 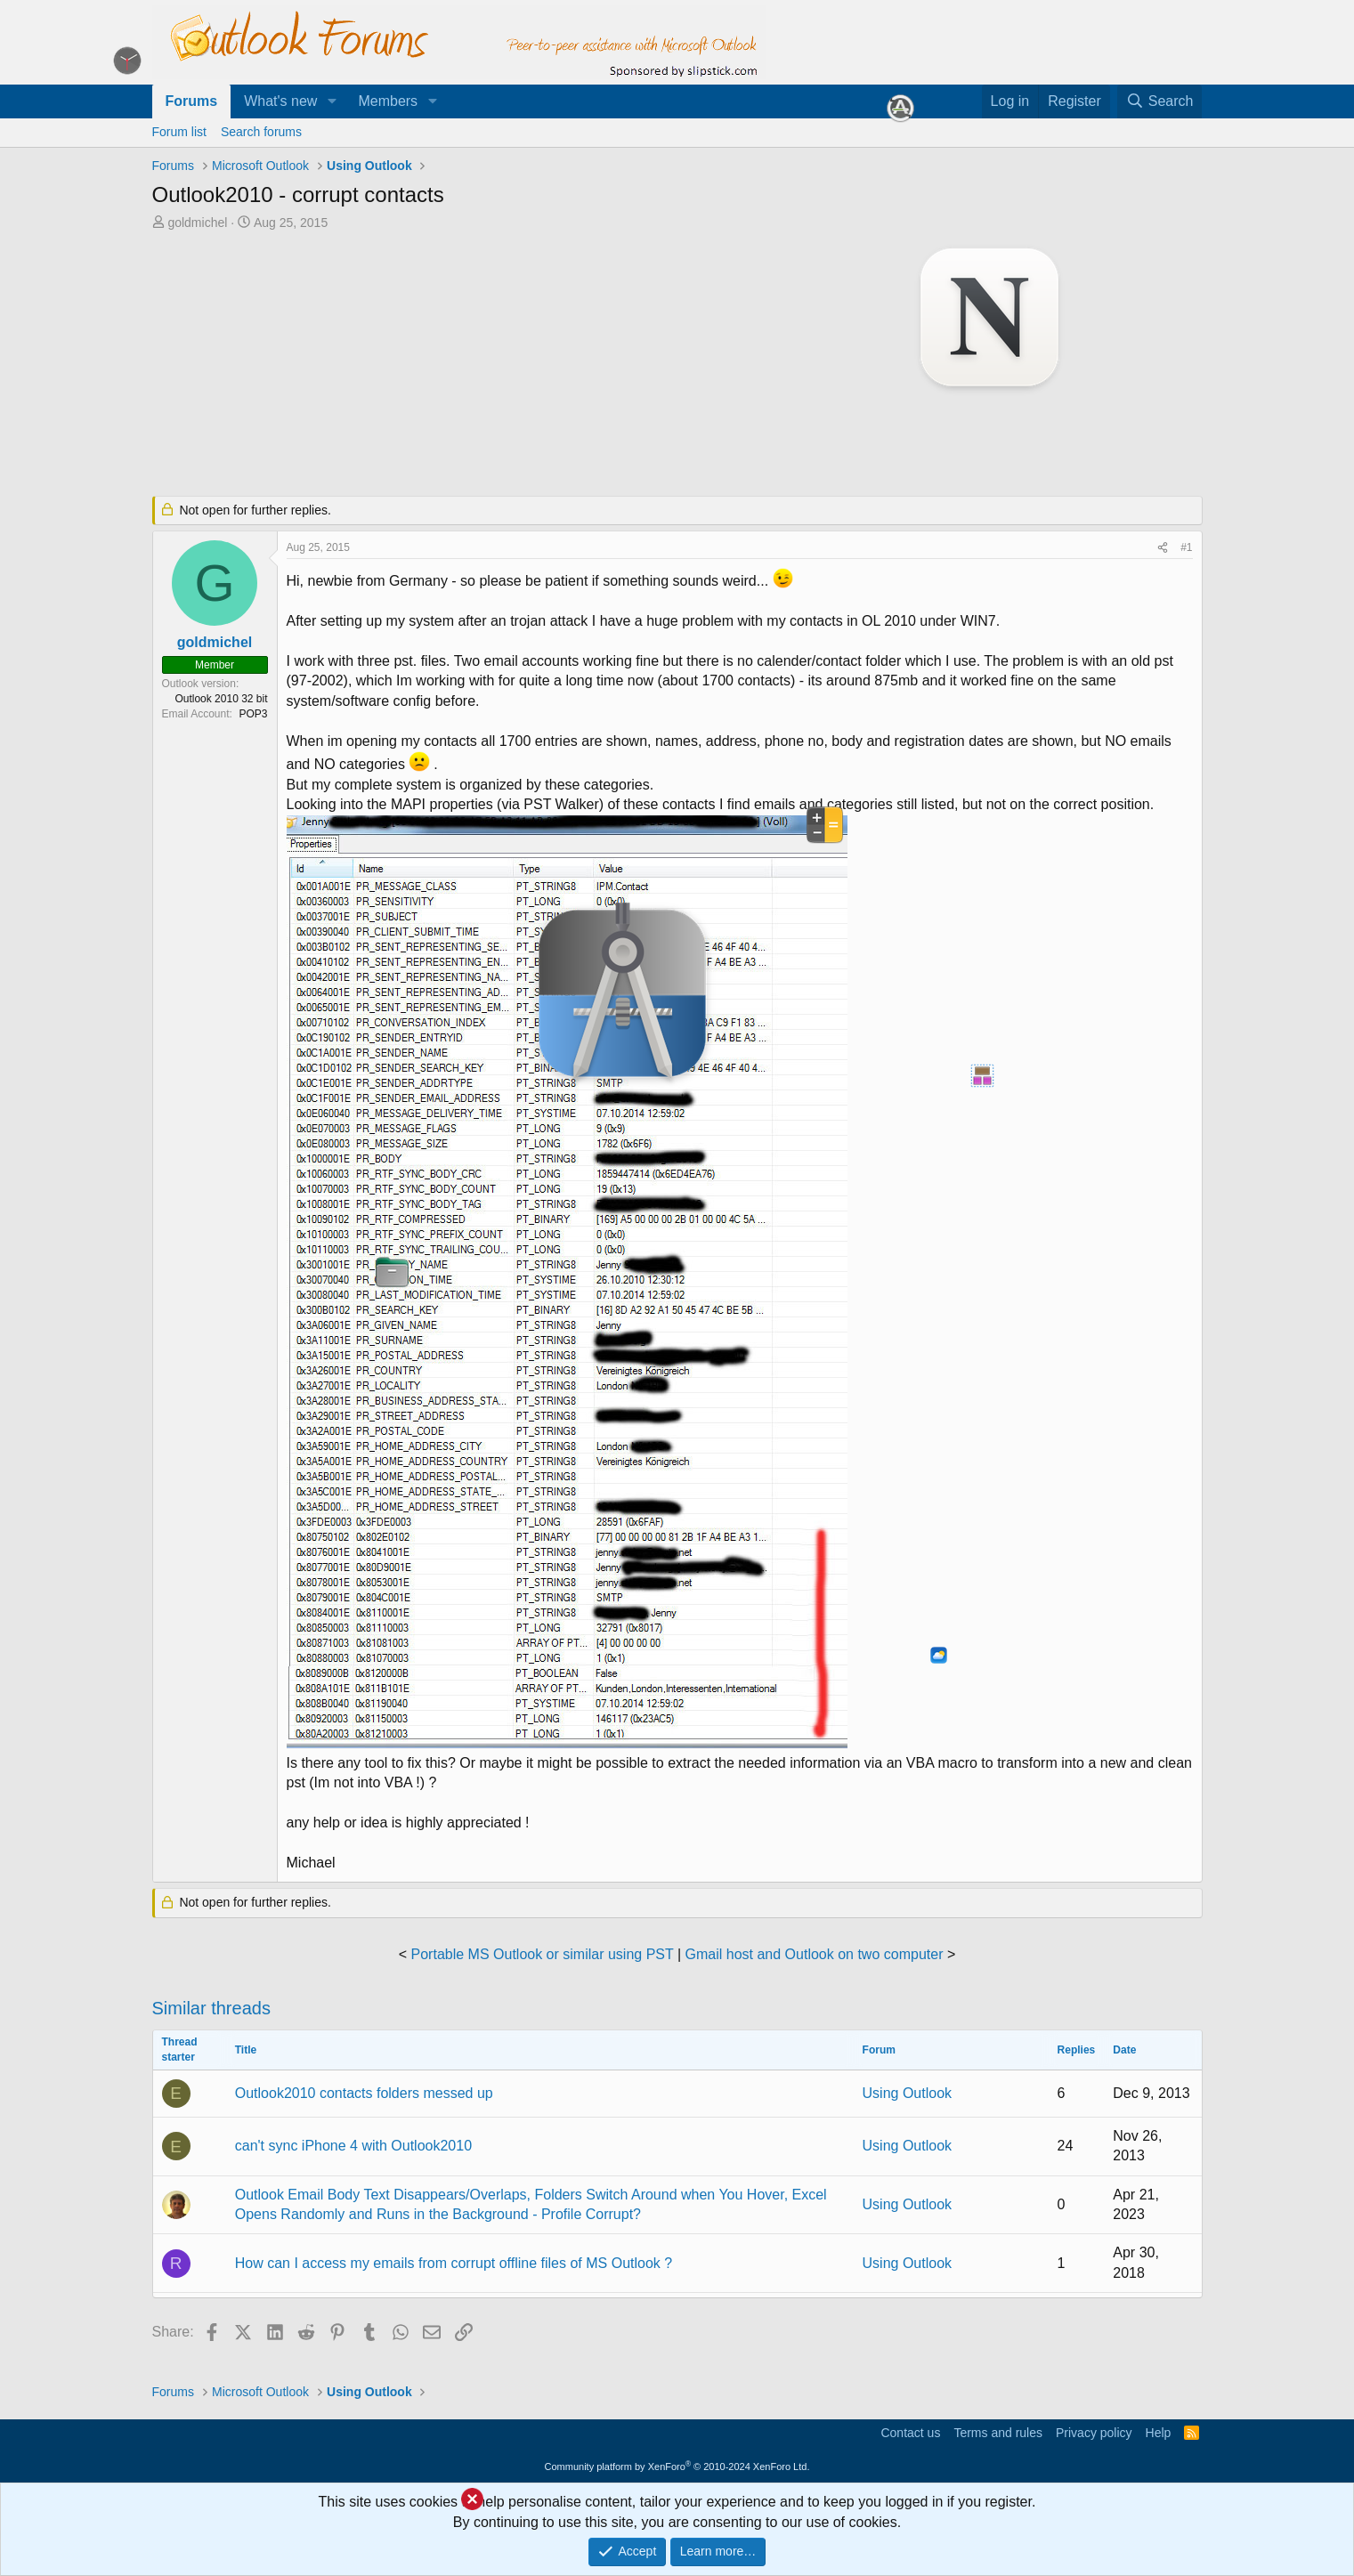 I want to click on open the clock app, so click(x=127, y=61).